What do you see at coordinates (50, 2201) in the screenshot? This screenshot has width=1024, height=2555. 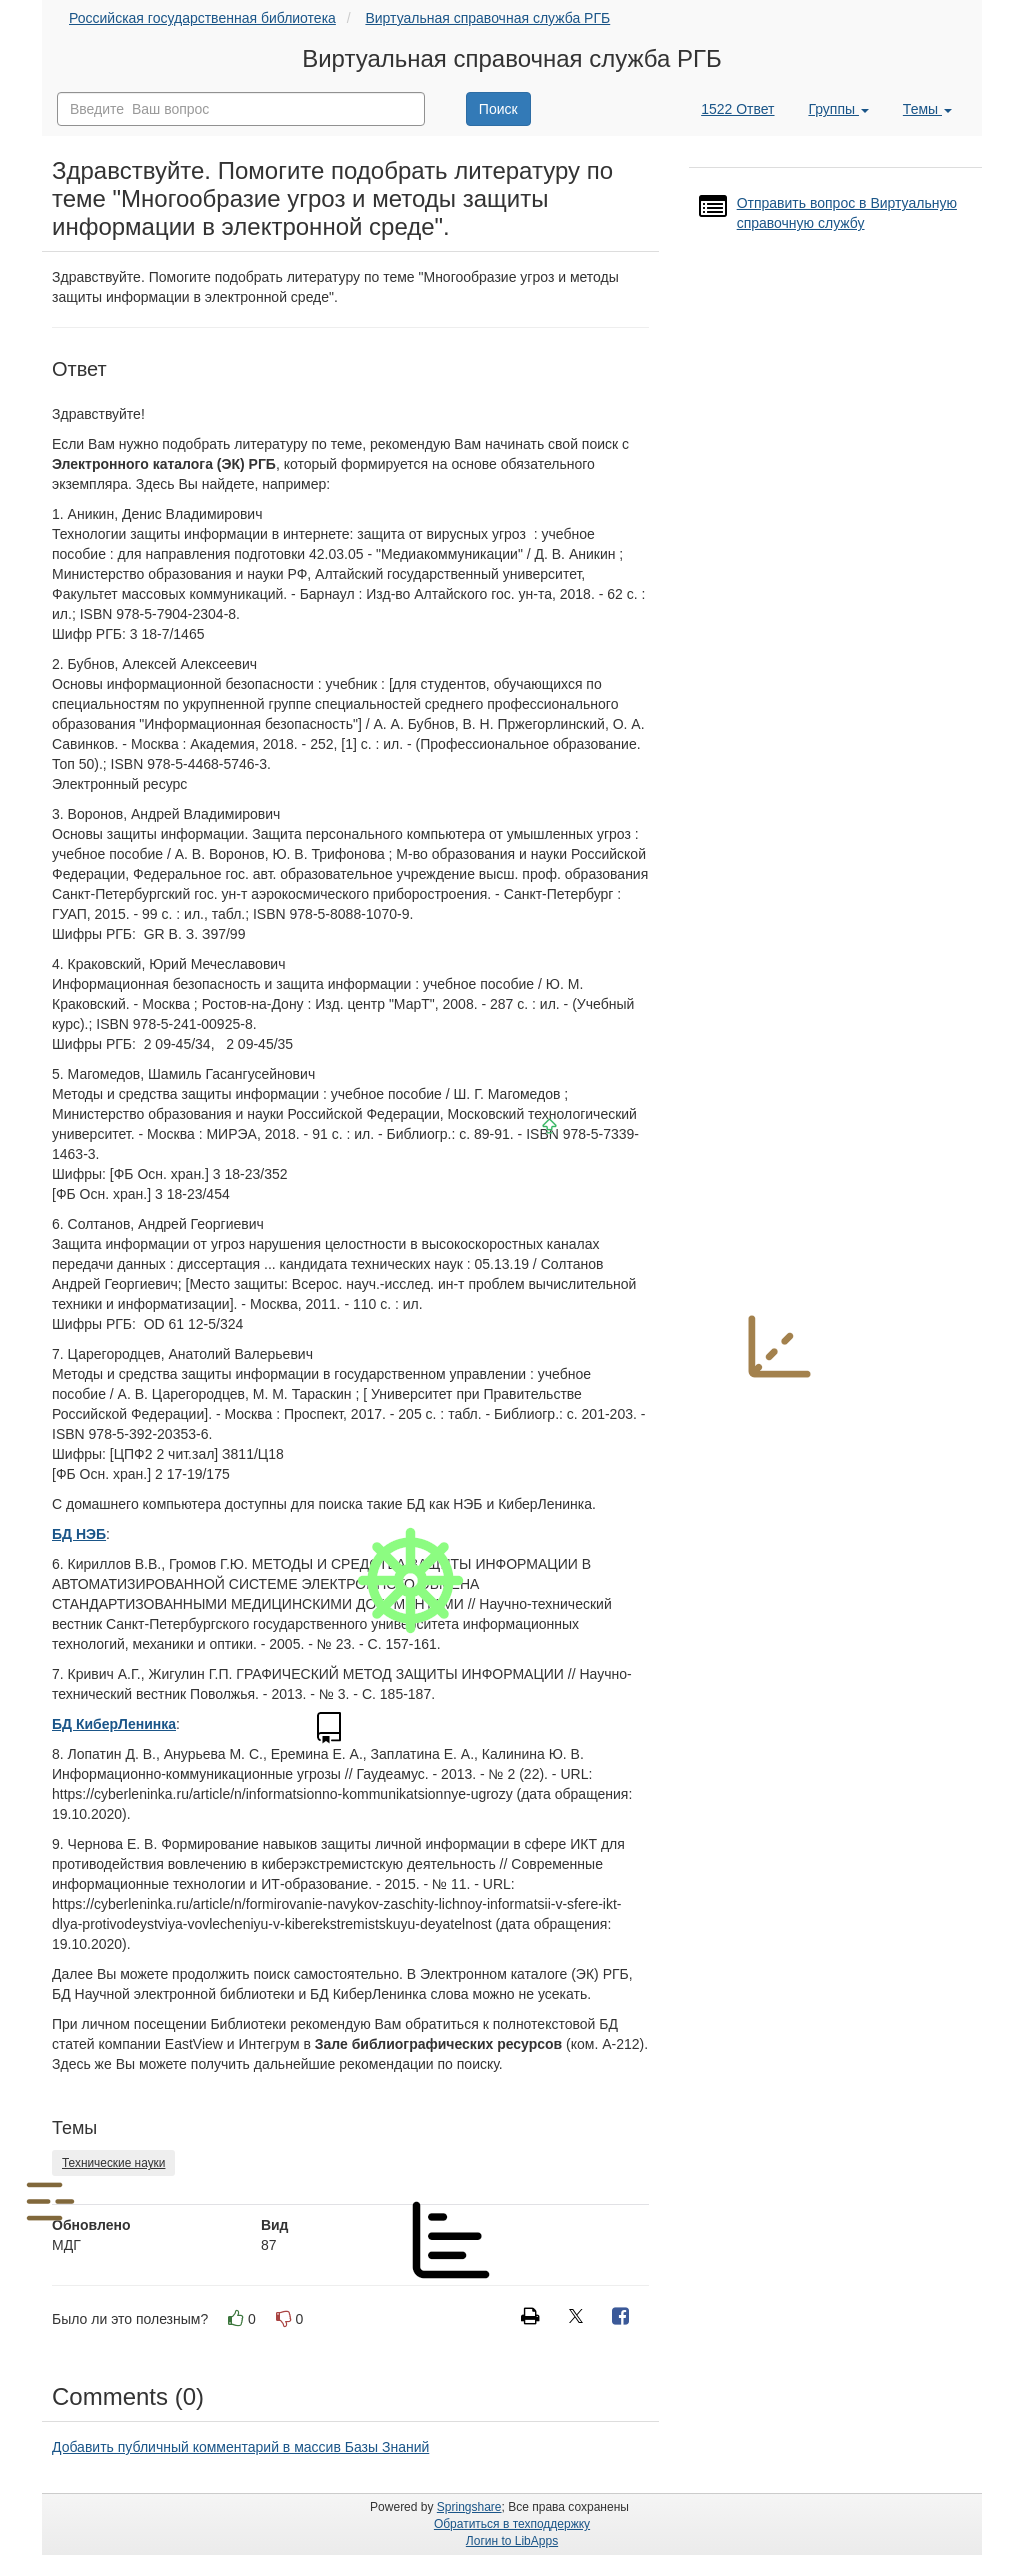 I see `remove an item from the list` at bounding box center [50, 2201].